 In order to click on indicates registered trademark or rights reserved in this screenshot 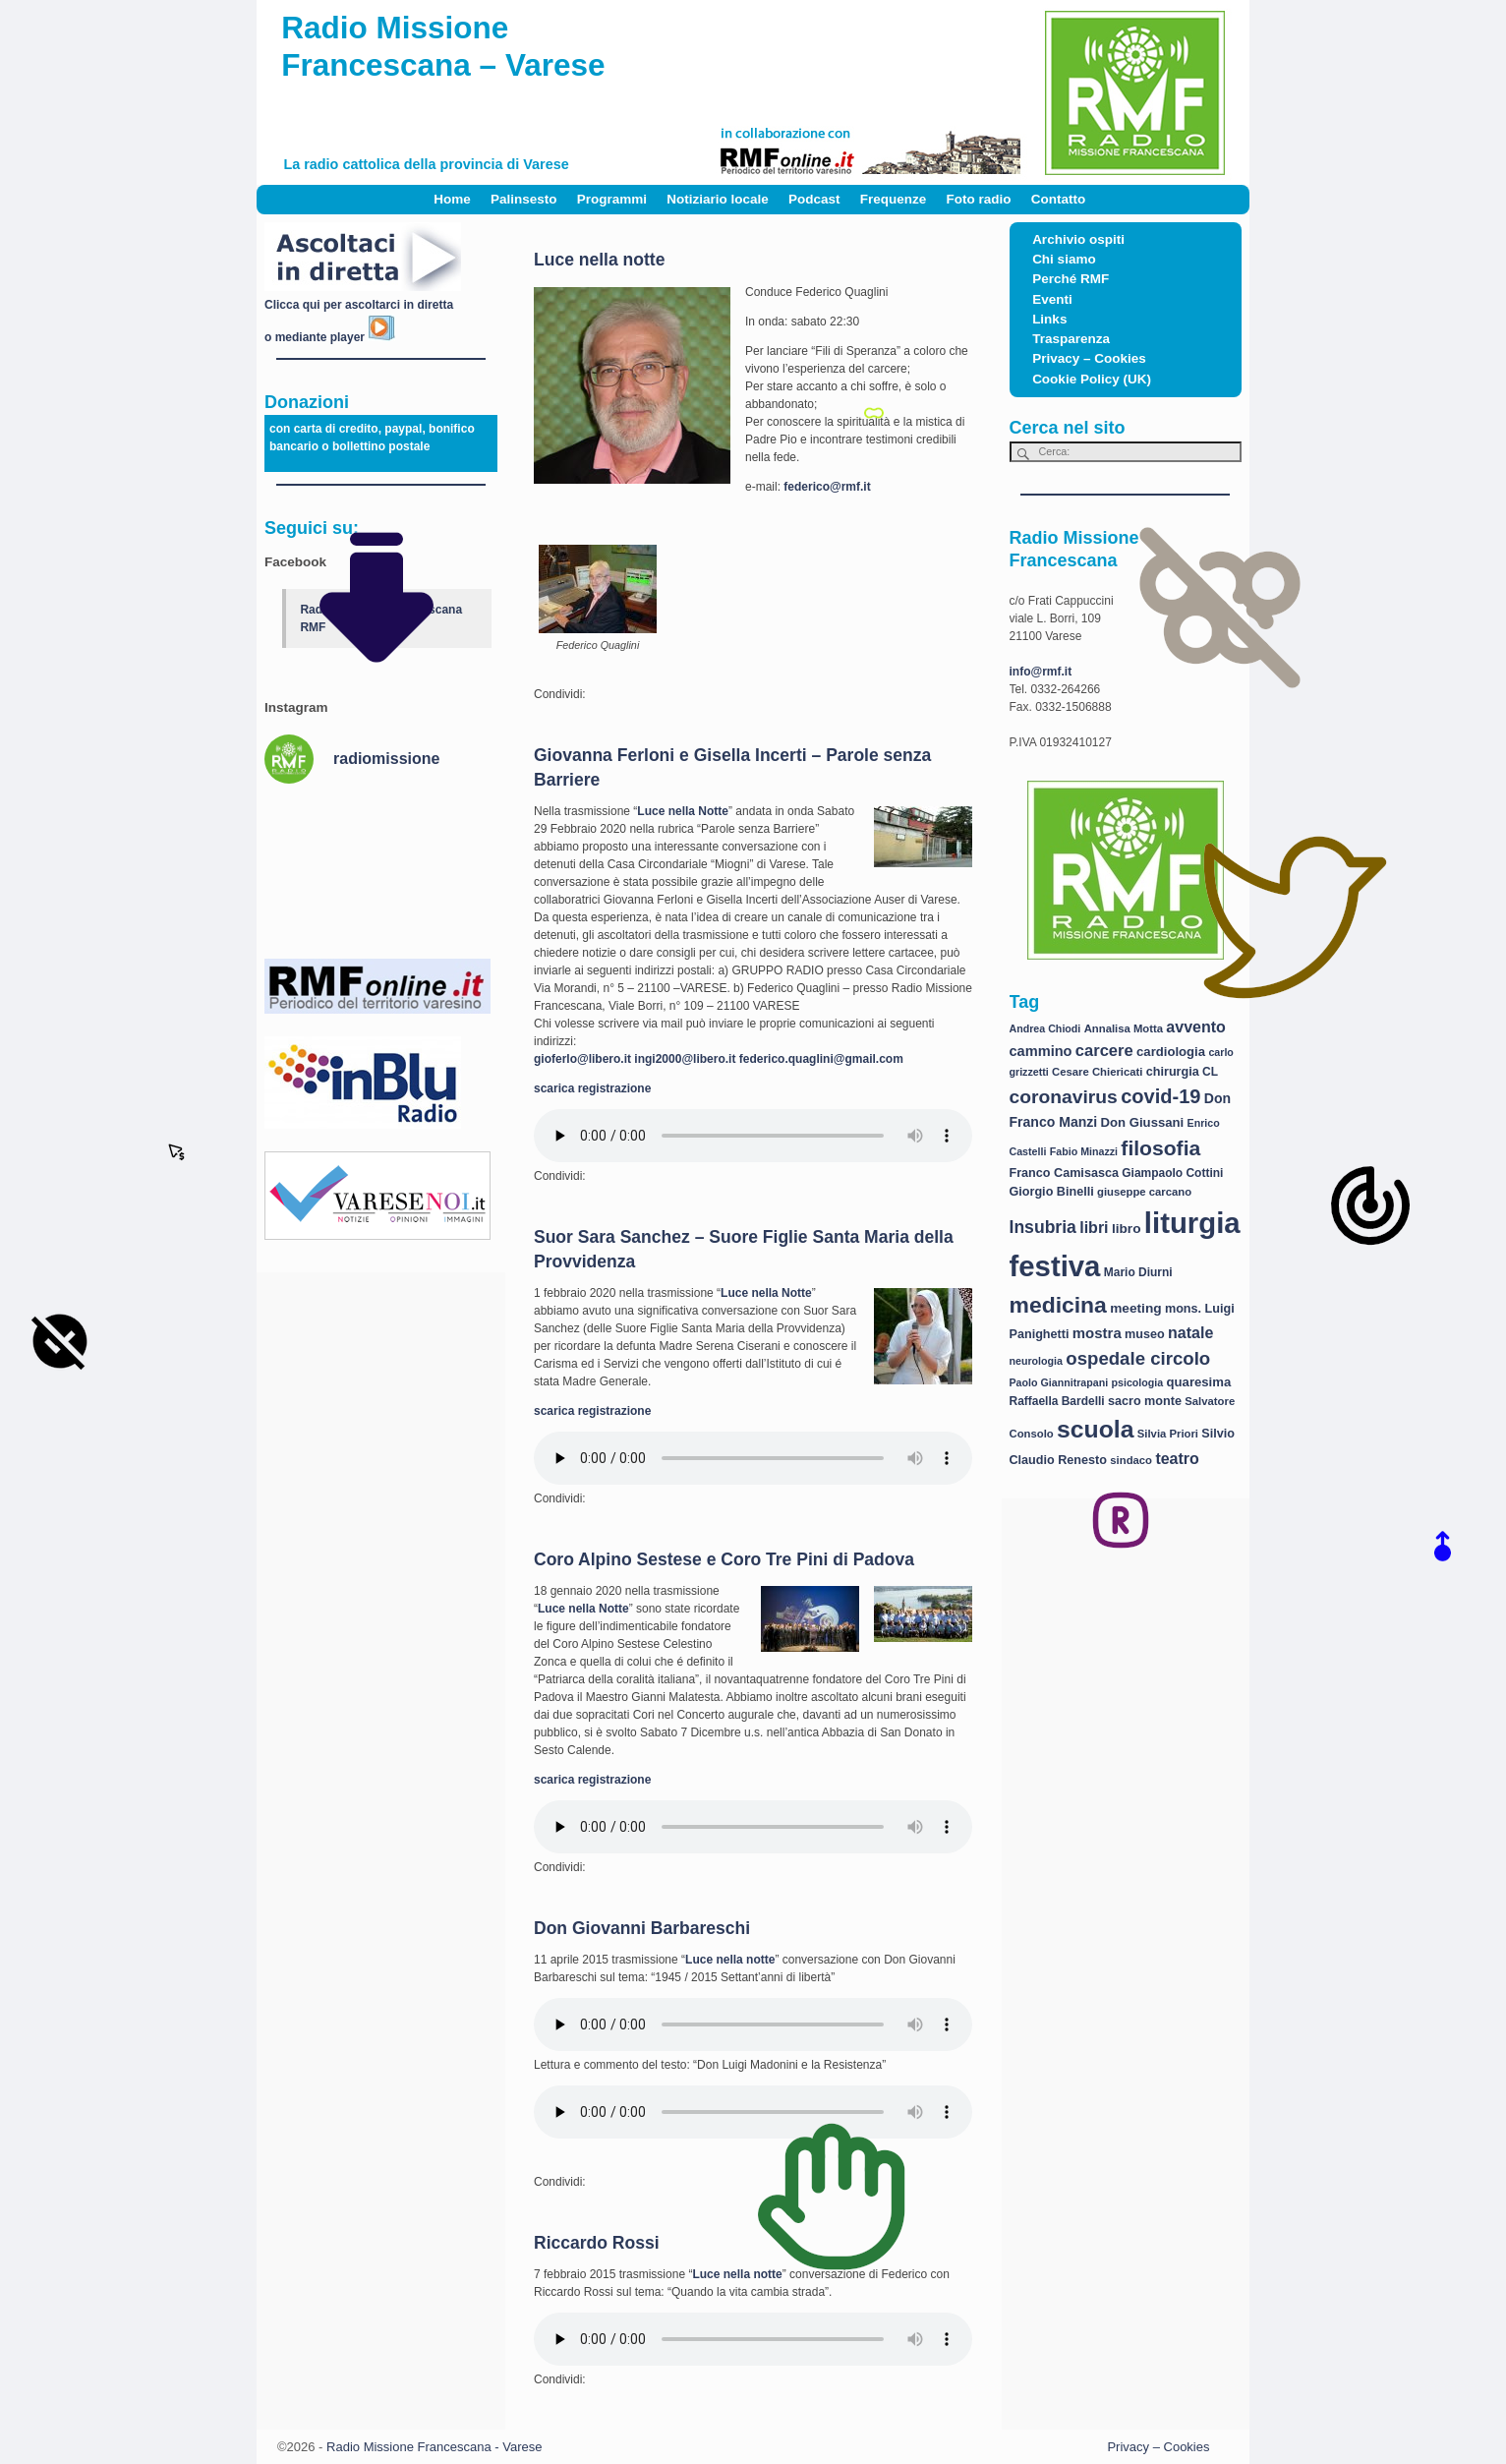, I will do `click(1121, 1520)`.